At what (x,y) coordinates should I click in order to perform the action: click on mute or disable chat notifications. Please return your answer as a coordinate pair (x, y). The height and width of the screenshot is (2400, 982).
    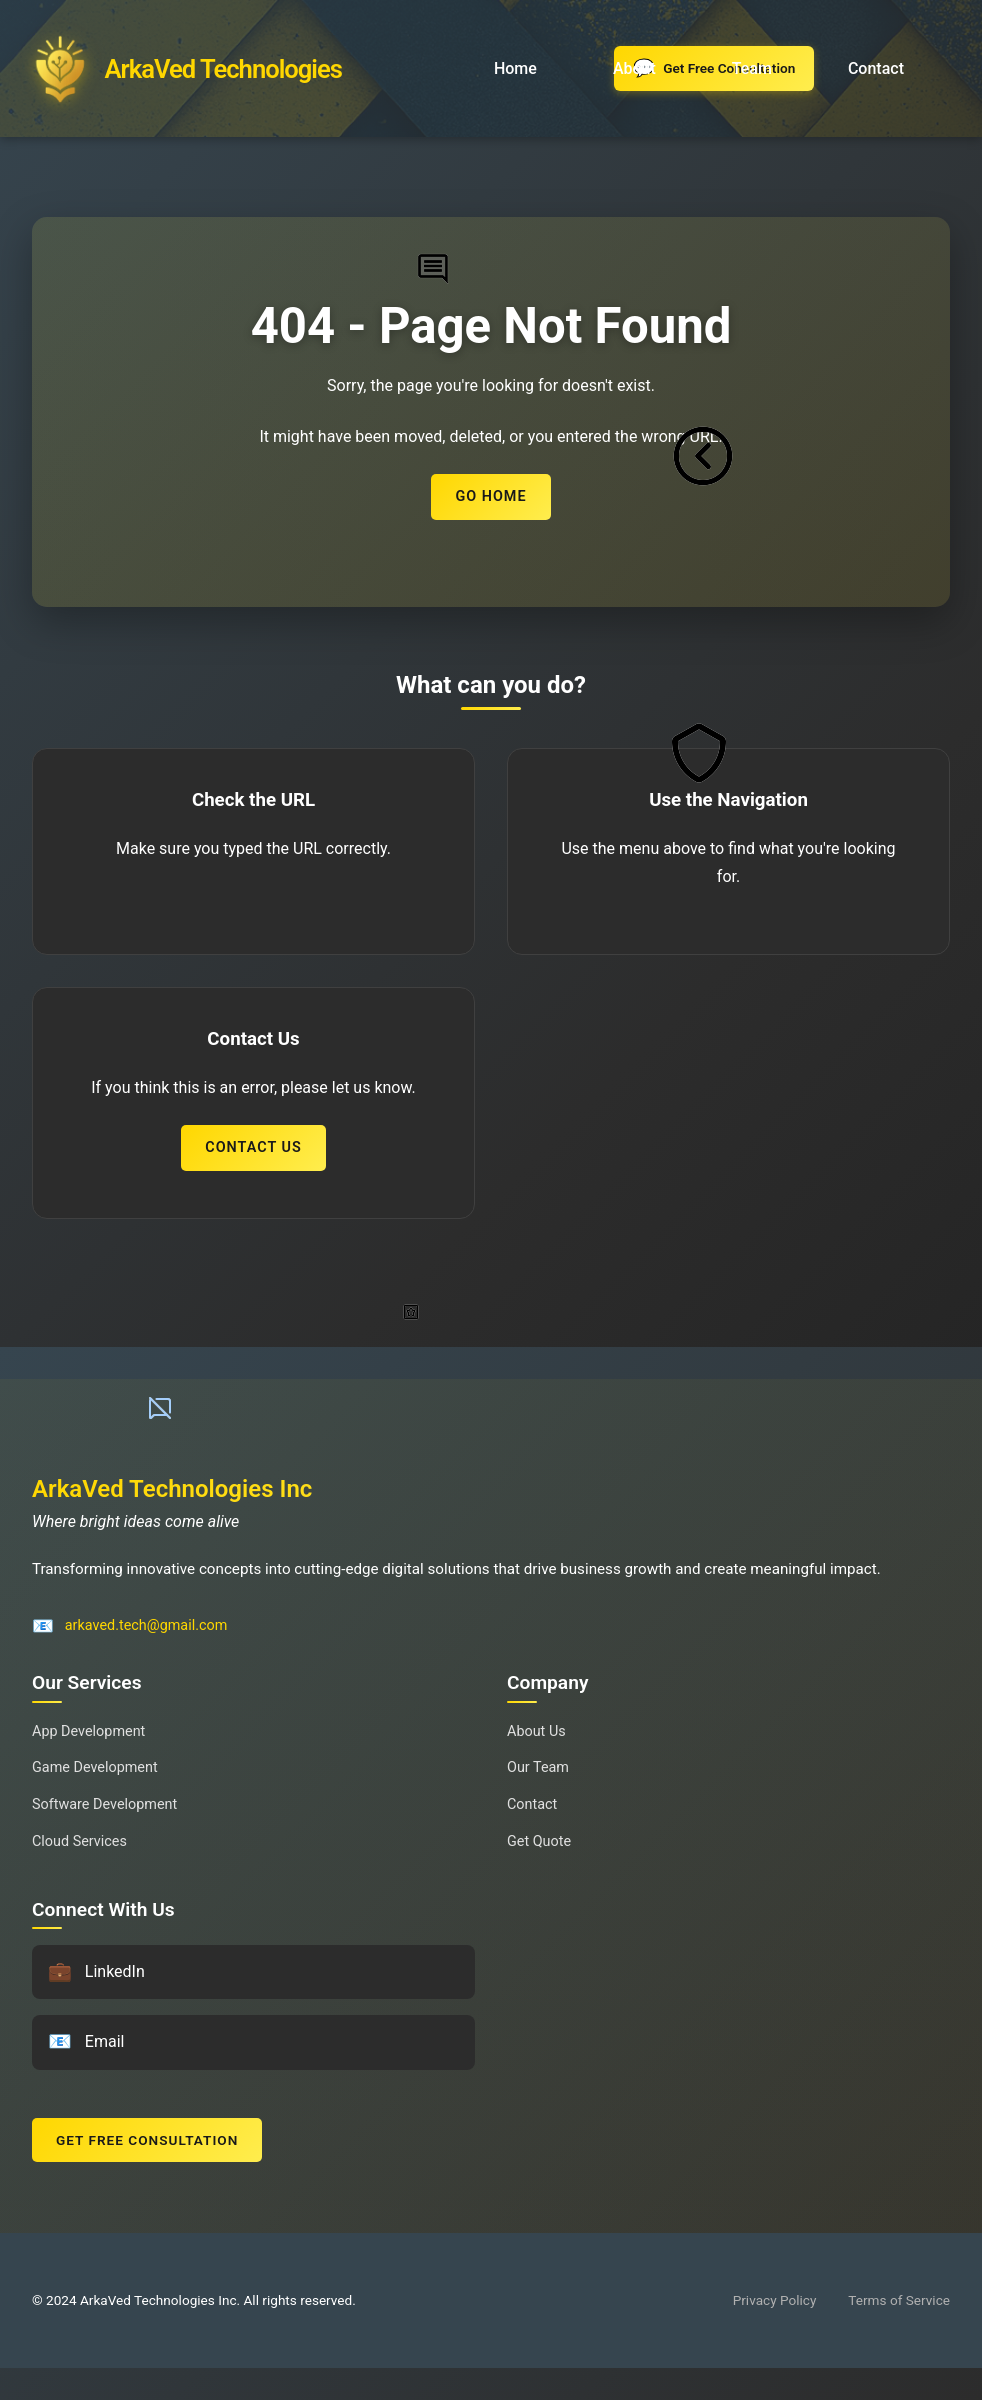
    Looking at the image, I should click on (160, 1408).